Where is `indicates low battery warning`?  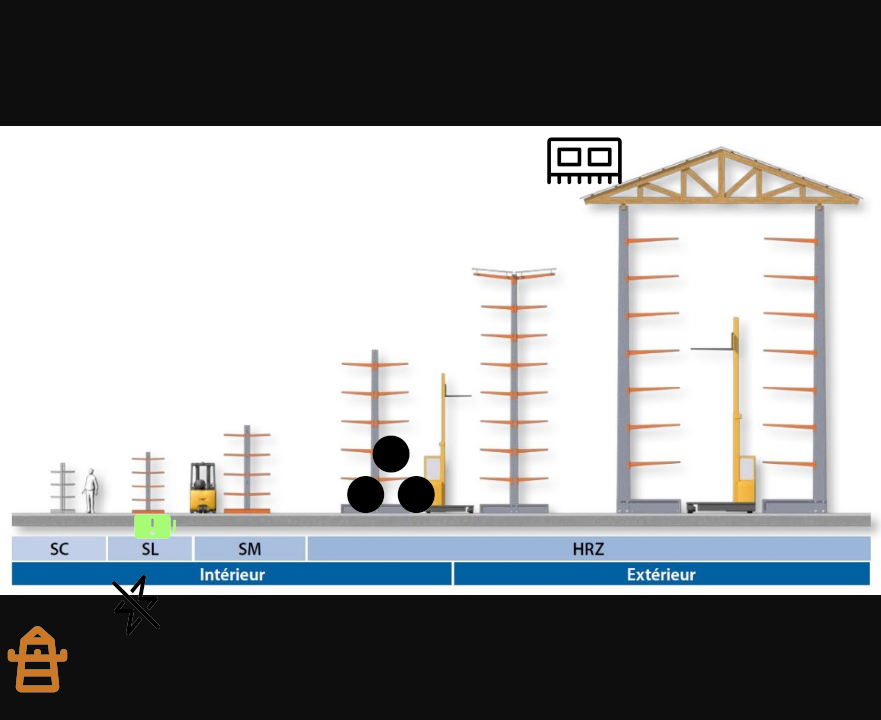
indicates low battery warning is located at coordinates (154, 526).